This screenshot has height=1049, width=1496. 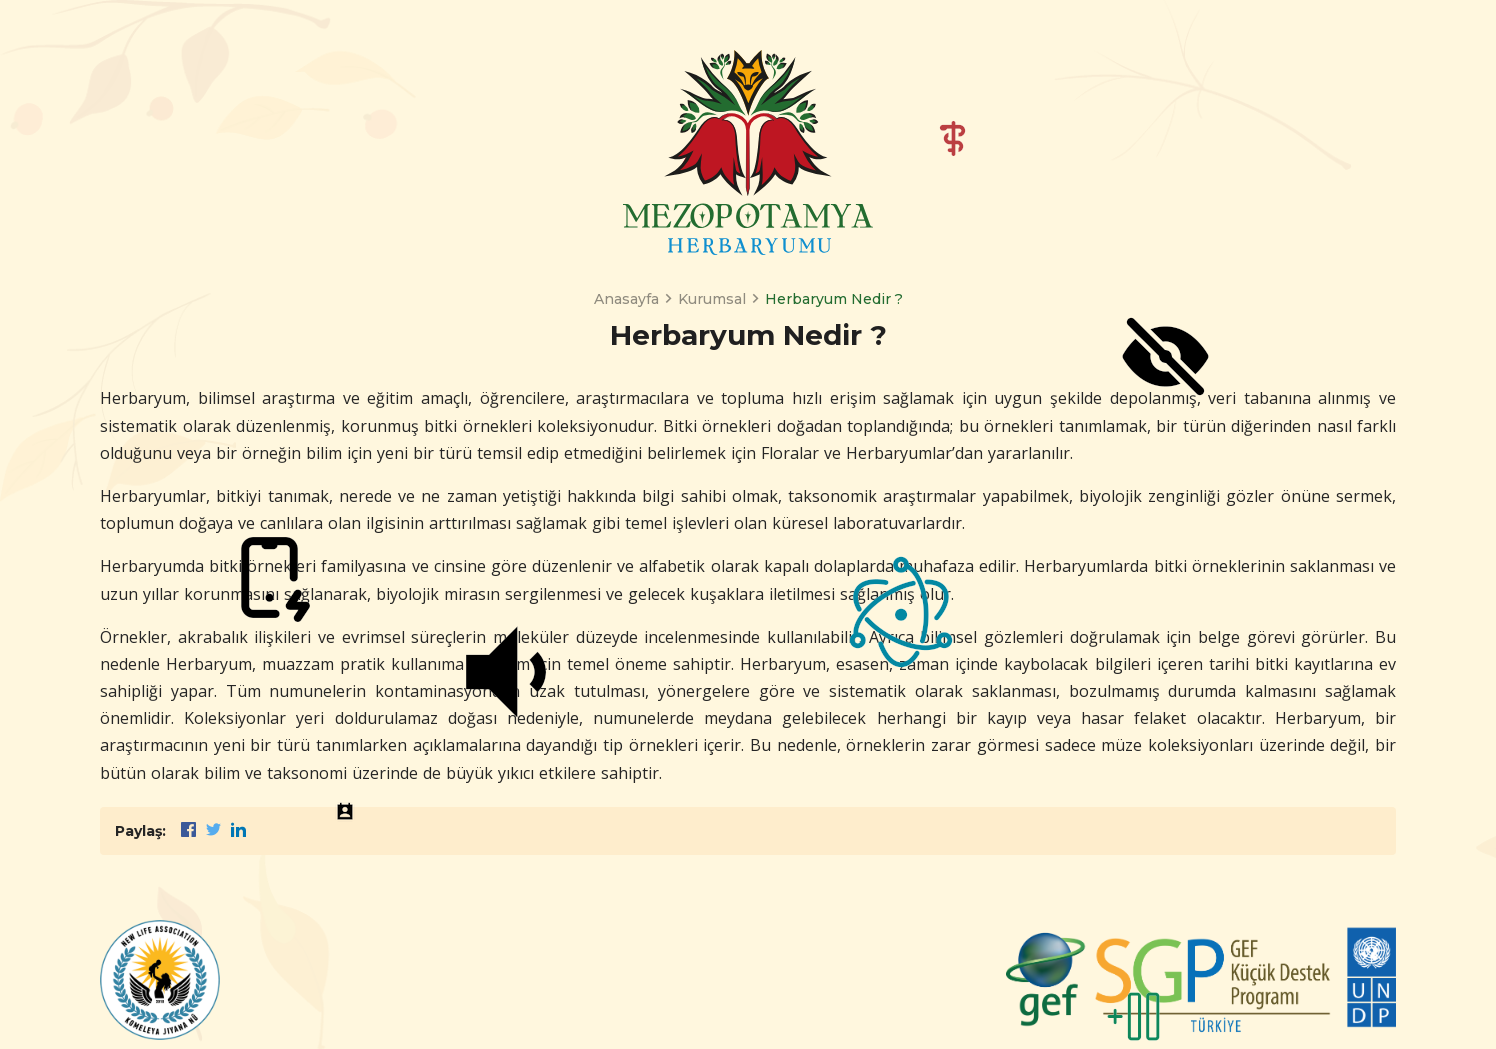 I want to click on add a new column to the left, so click(x=1137, y=1016).